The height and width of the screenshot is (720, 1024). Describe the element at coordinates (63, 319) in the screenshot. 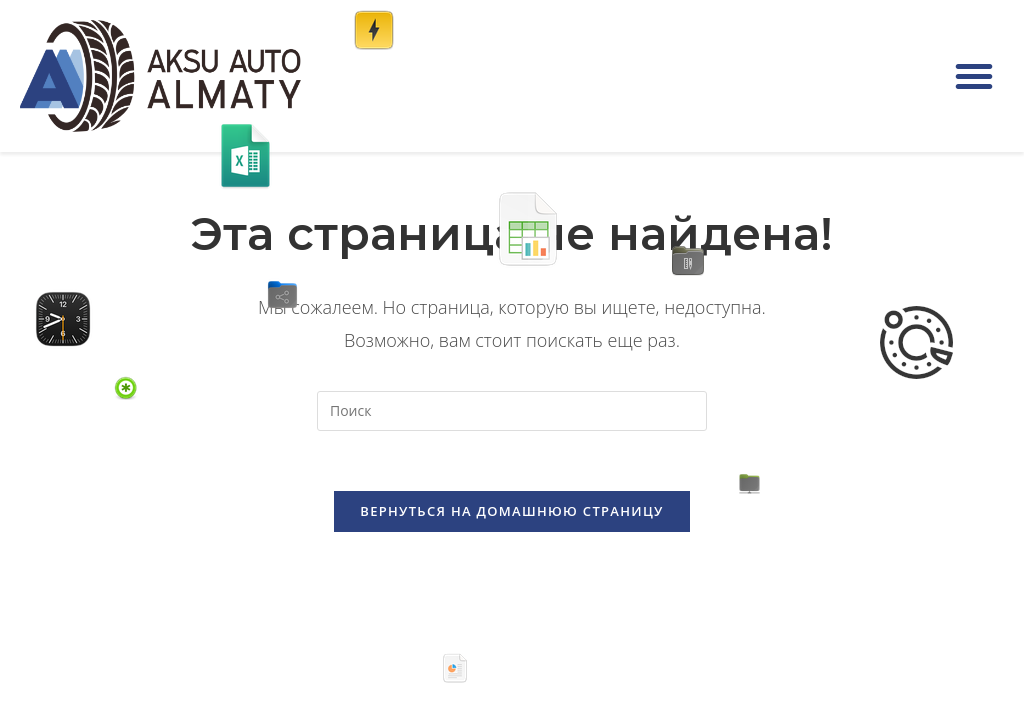

I see `open the clock app` at that location.